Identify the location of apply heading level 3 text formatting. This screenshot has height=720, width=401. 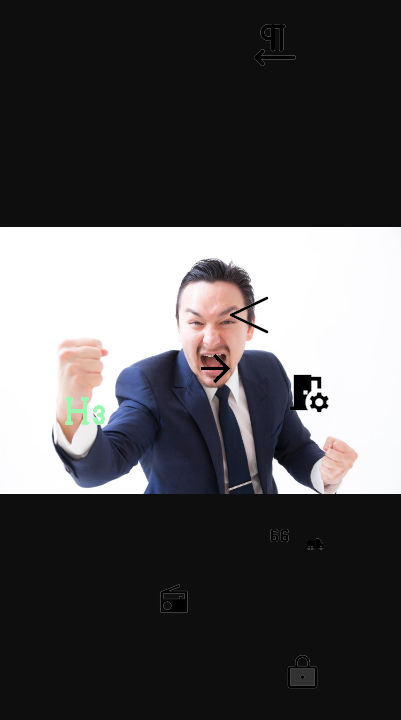
(85, 411).